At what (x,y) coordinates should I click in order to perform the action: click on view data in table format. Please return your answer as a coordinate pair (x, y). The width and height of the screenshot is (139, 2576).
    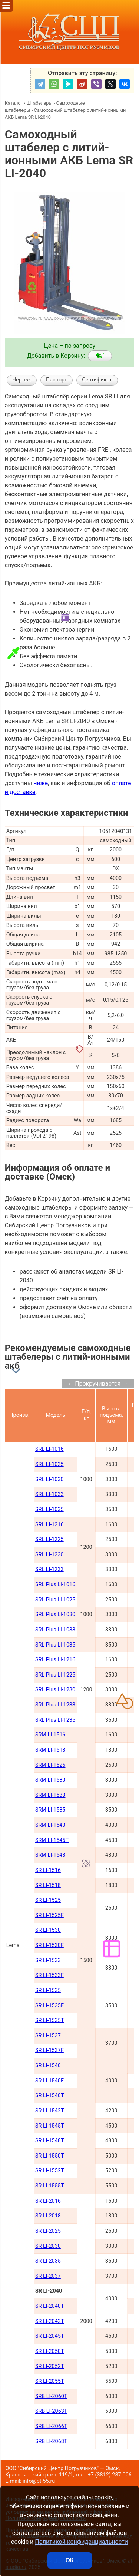
    Looking at the image, I should click on (112, 1949).